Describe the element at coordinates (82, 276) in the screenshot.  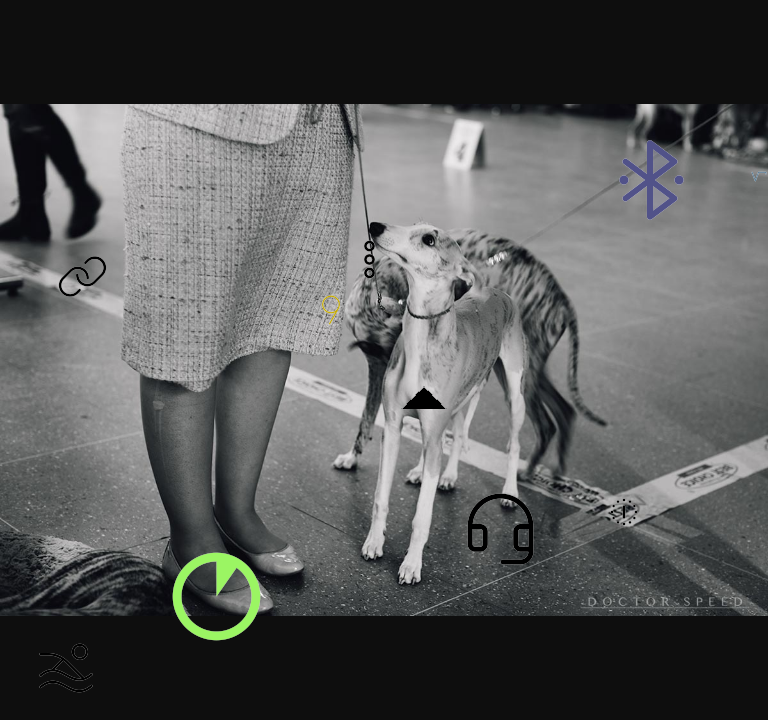
I see `copy or share a link` at that location.